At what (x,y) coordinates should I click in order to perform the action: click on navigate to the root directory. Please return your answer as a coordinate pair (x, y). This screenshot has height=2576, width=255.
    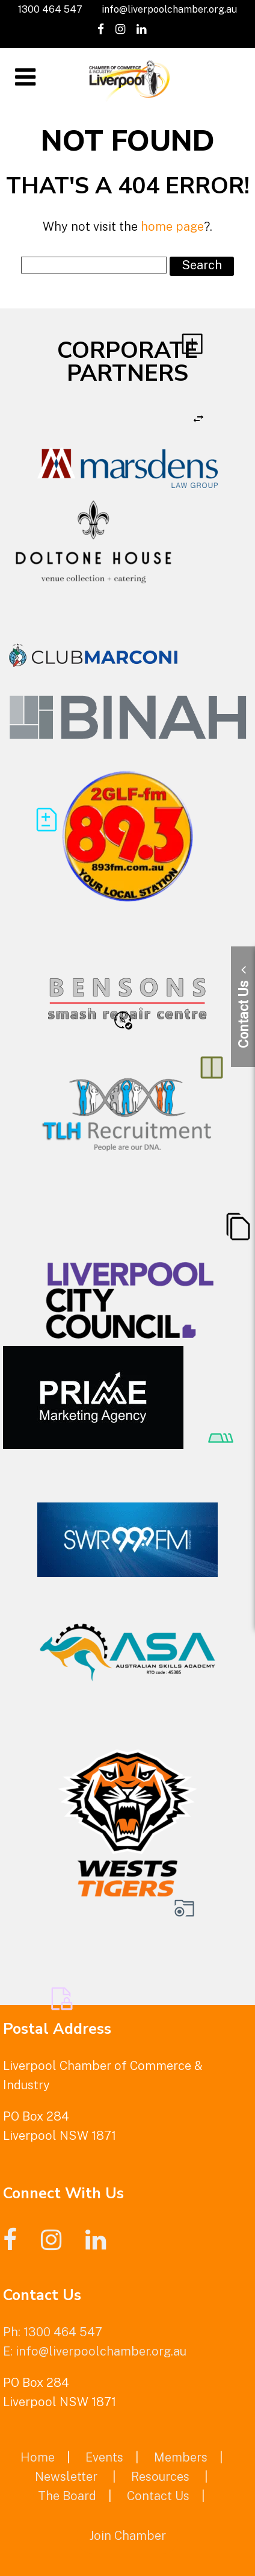
    Looking at the image, I should click on (184, 1908).